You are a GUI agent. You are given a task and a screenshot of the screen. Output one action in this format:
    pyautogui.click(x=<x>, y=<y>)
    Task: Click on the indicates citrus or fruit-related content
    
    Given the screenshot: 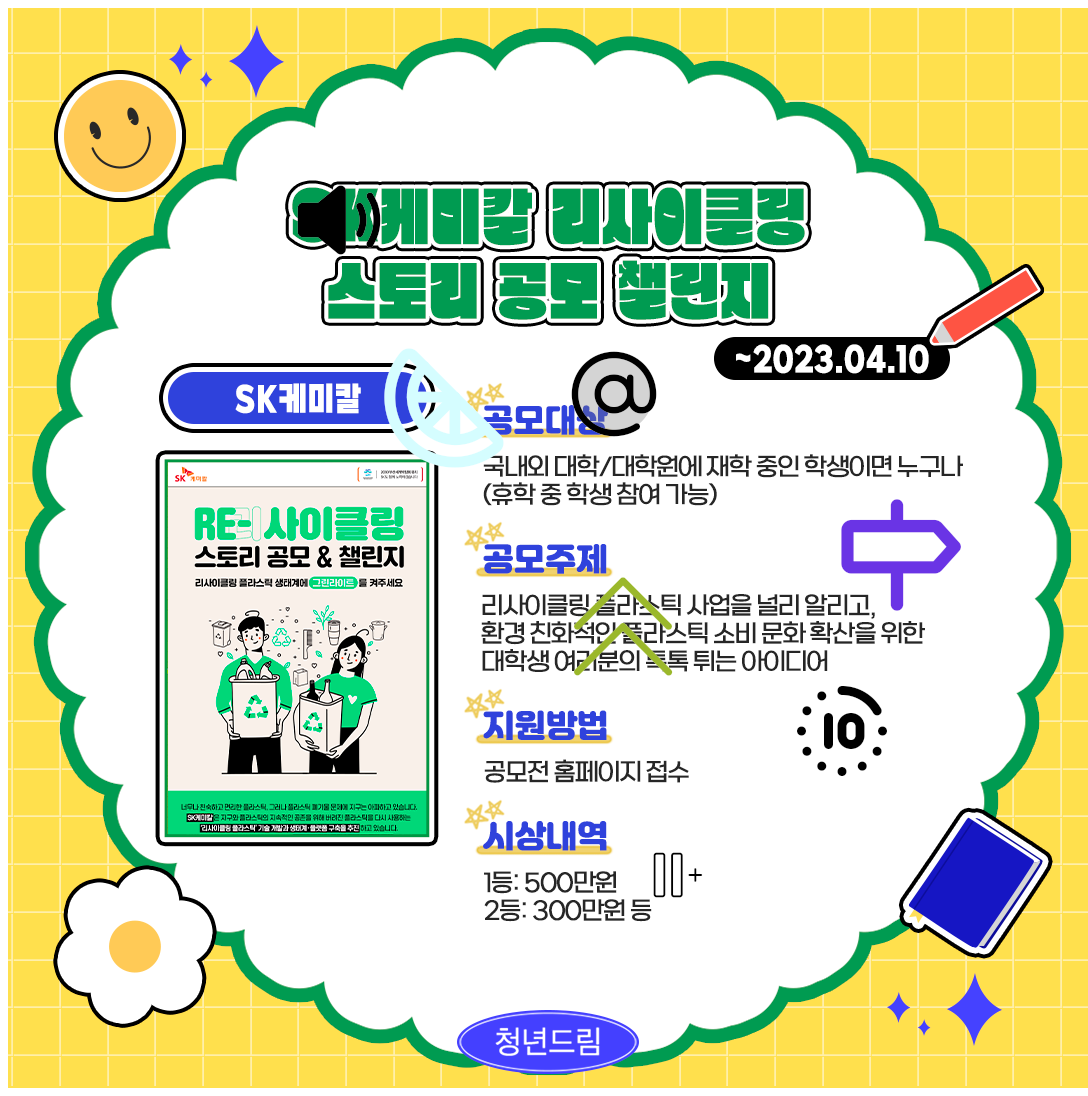 What is the action you would take?
    pyautogui.click(x=444, y=408)
    